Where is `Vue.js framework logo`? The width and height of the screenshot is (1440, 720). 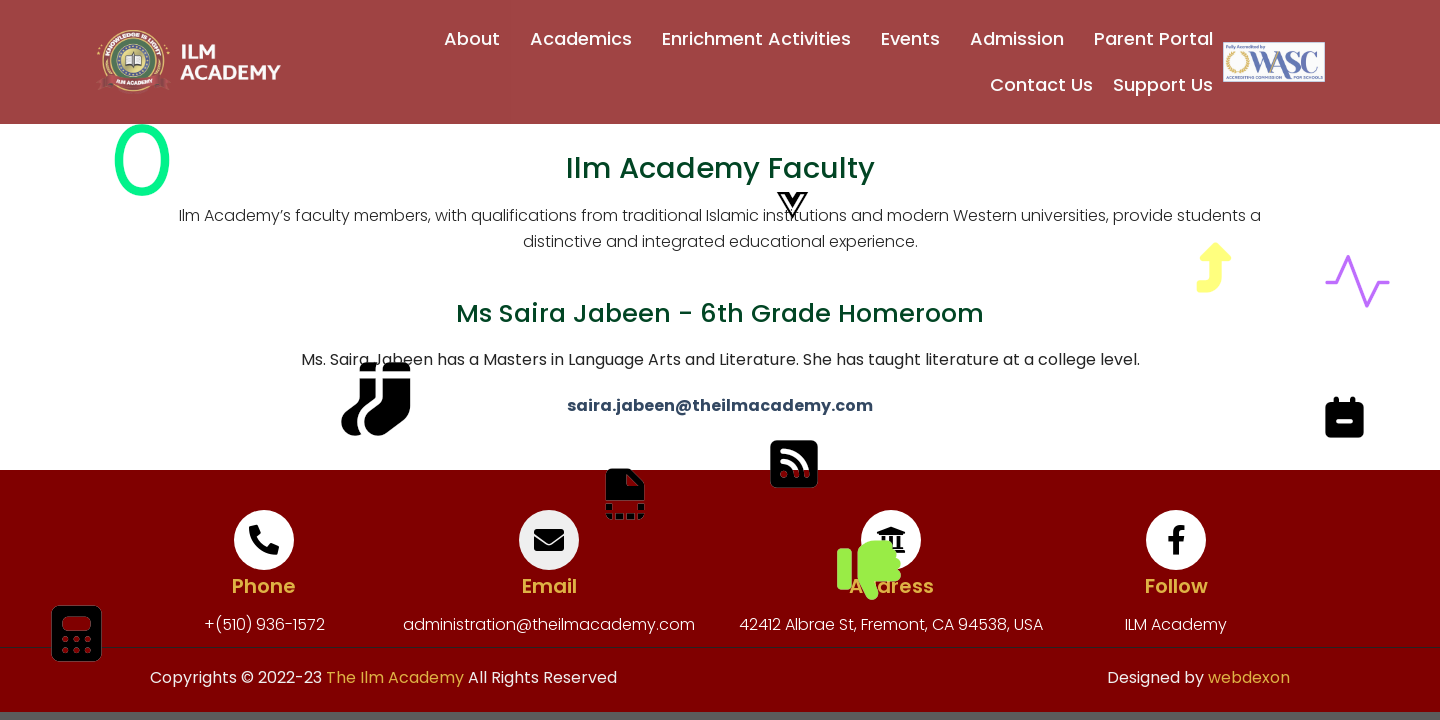
Vue.js framework logo is located at coordinates (792, 205).